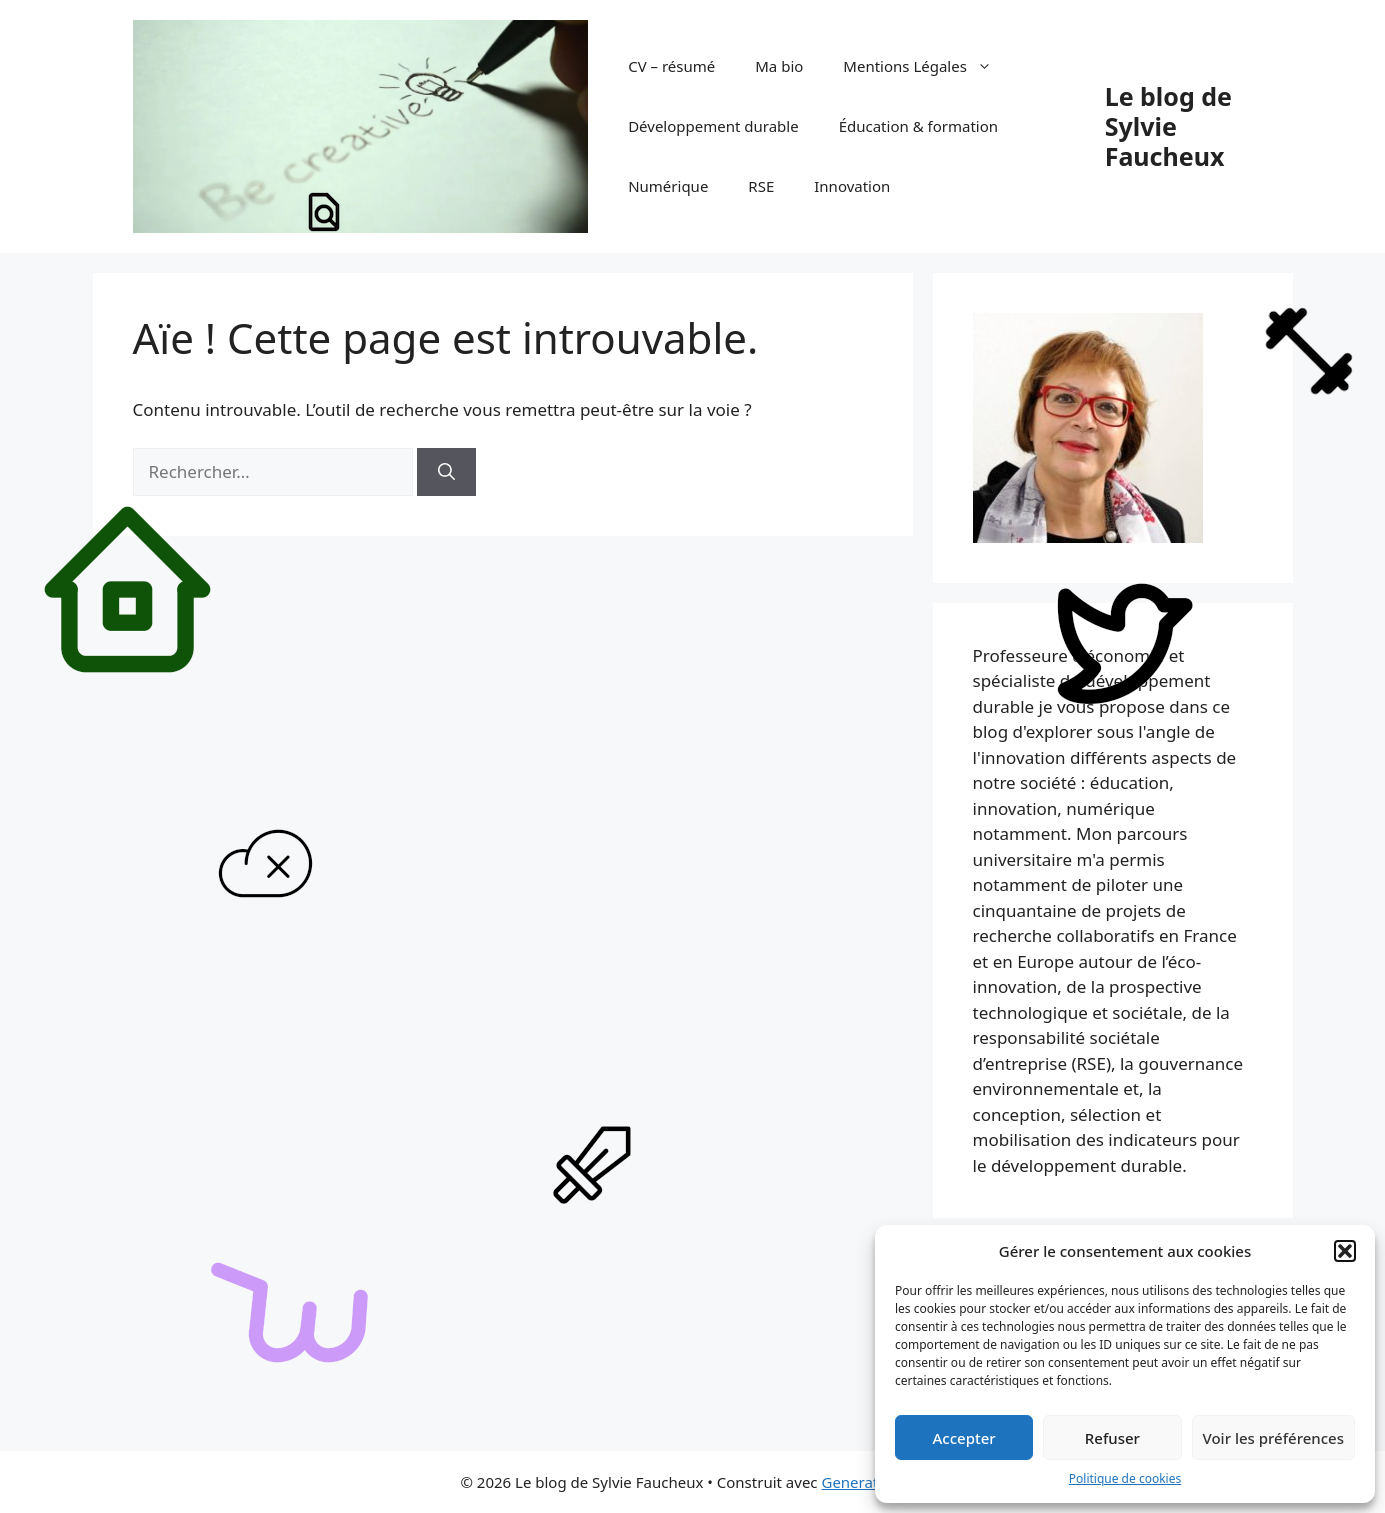 Image resolution: width=1385 pixels, height=1513 pixels. I want to click on open the Wish shopping app, so click(289, 1312).